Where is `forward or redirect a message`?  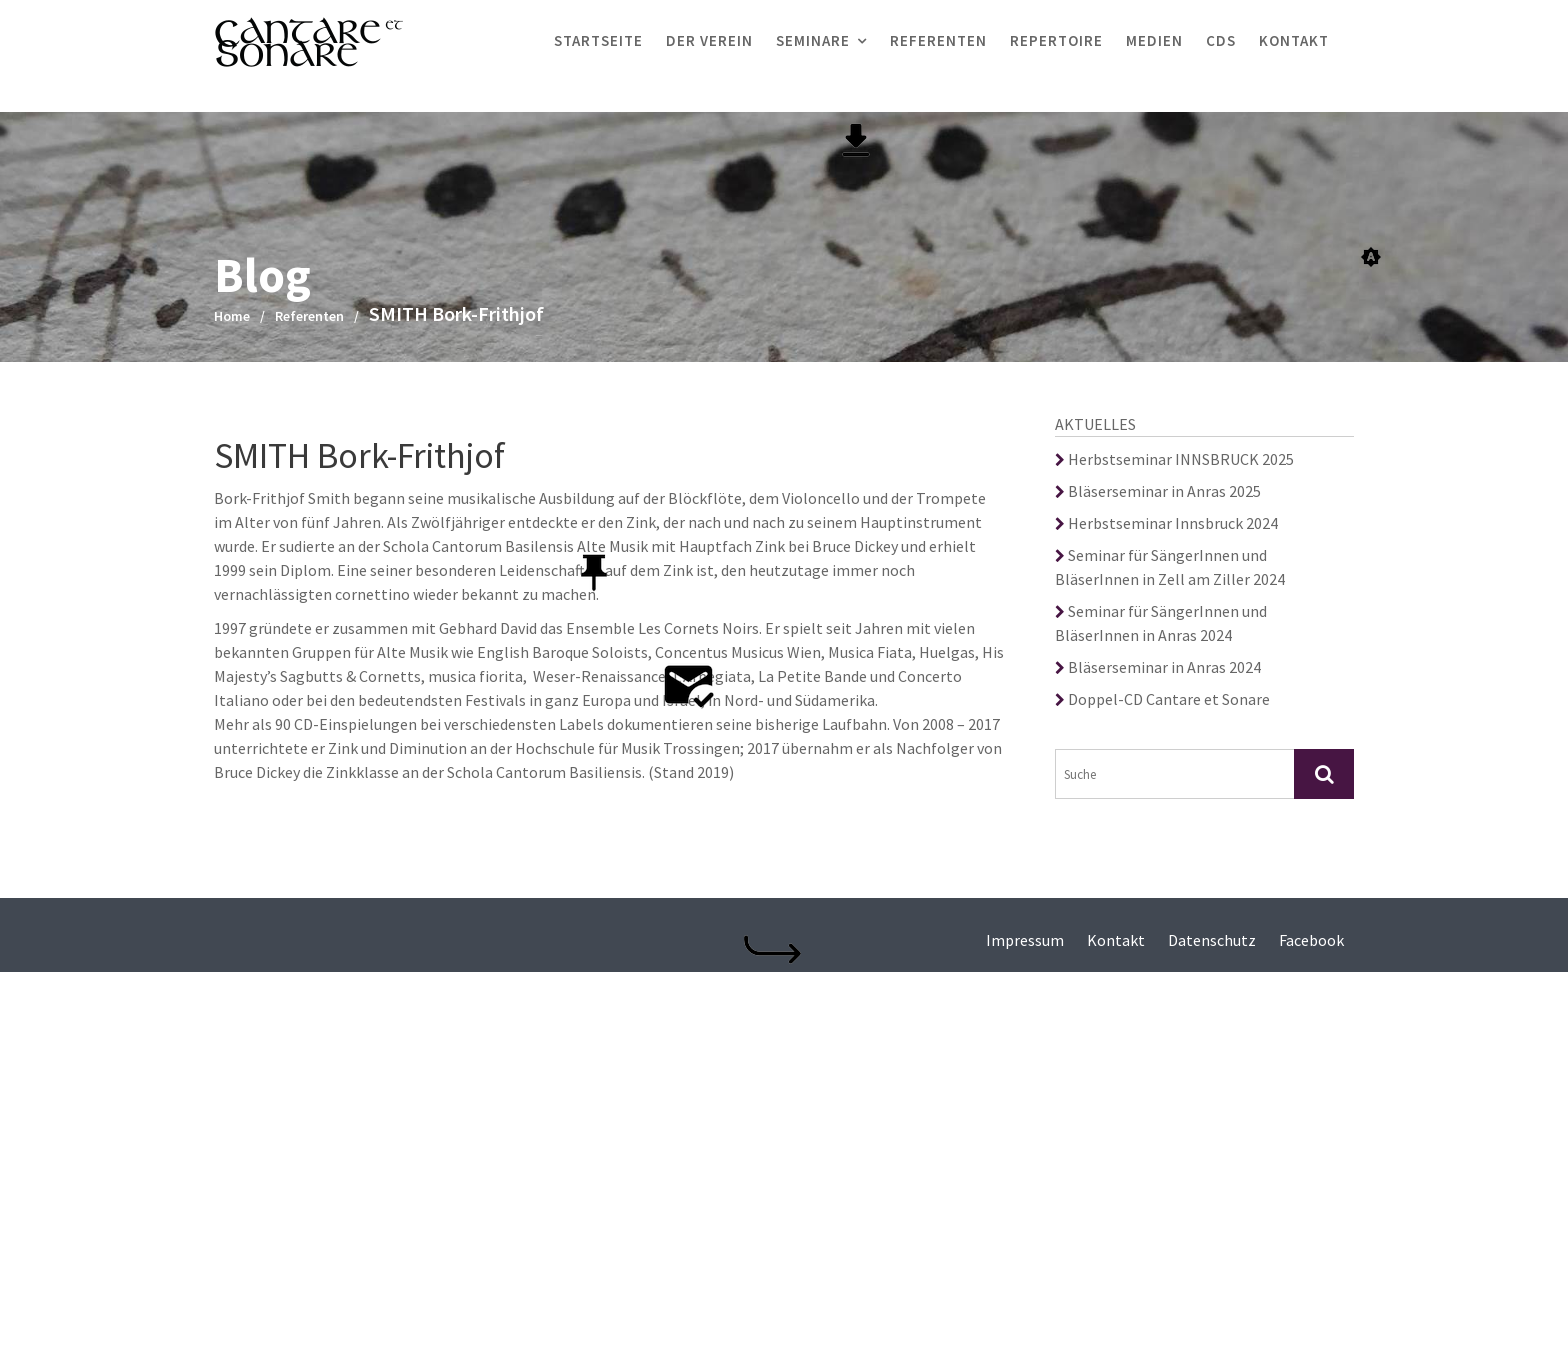 forward or redirect a message is located at coordinates (772, 949).